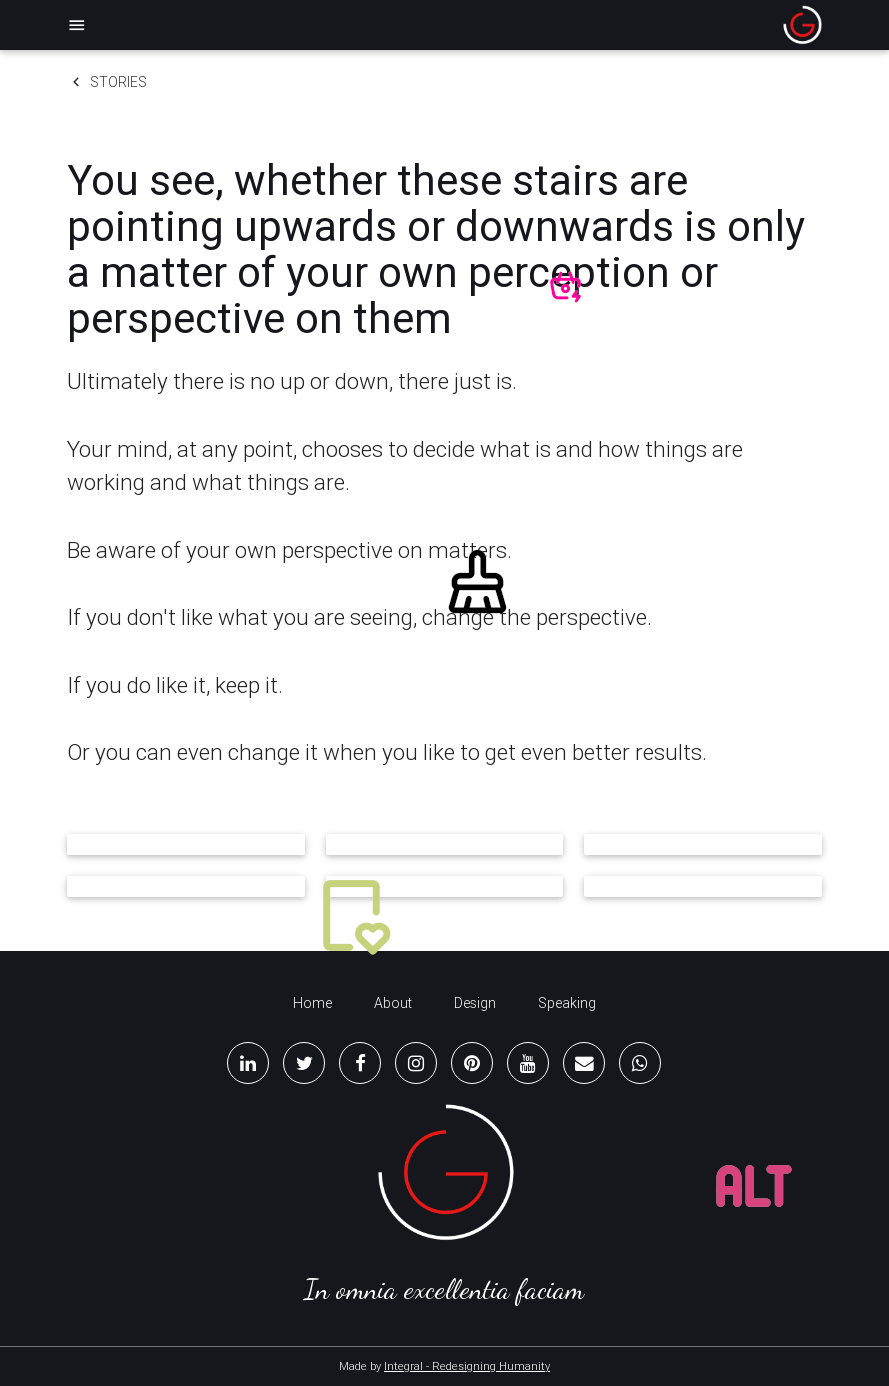 This screenshot has width=889, height=1386. What do you see at coordinates (477, 581) in the screenshot?
I see `clear cache or temporary files` at bounding box center [477, 581].